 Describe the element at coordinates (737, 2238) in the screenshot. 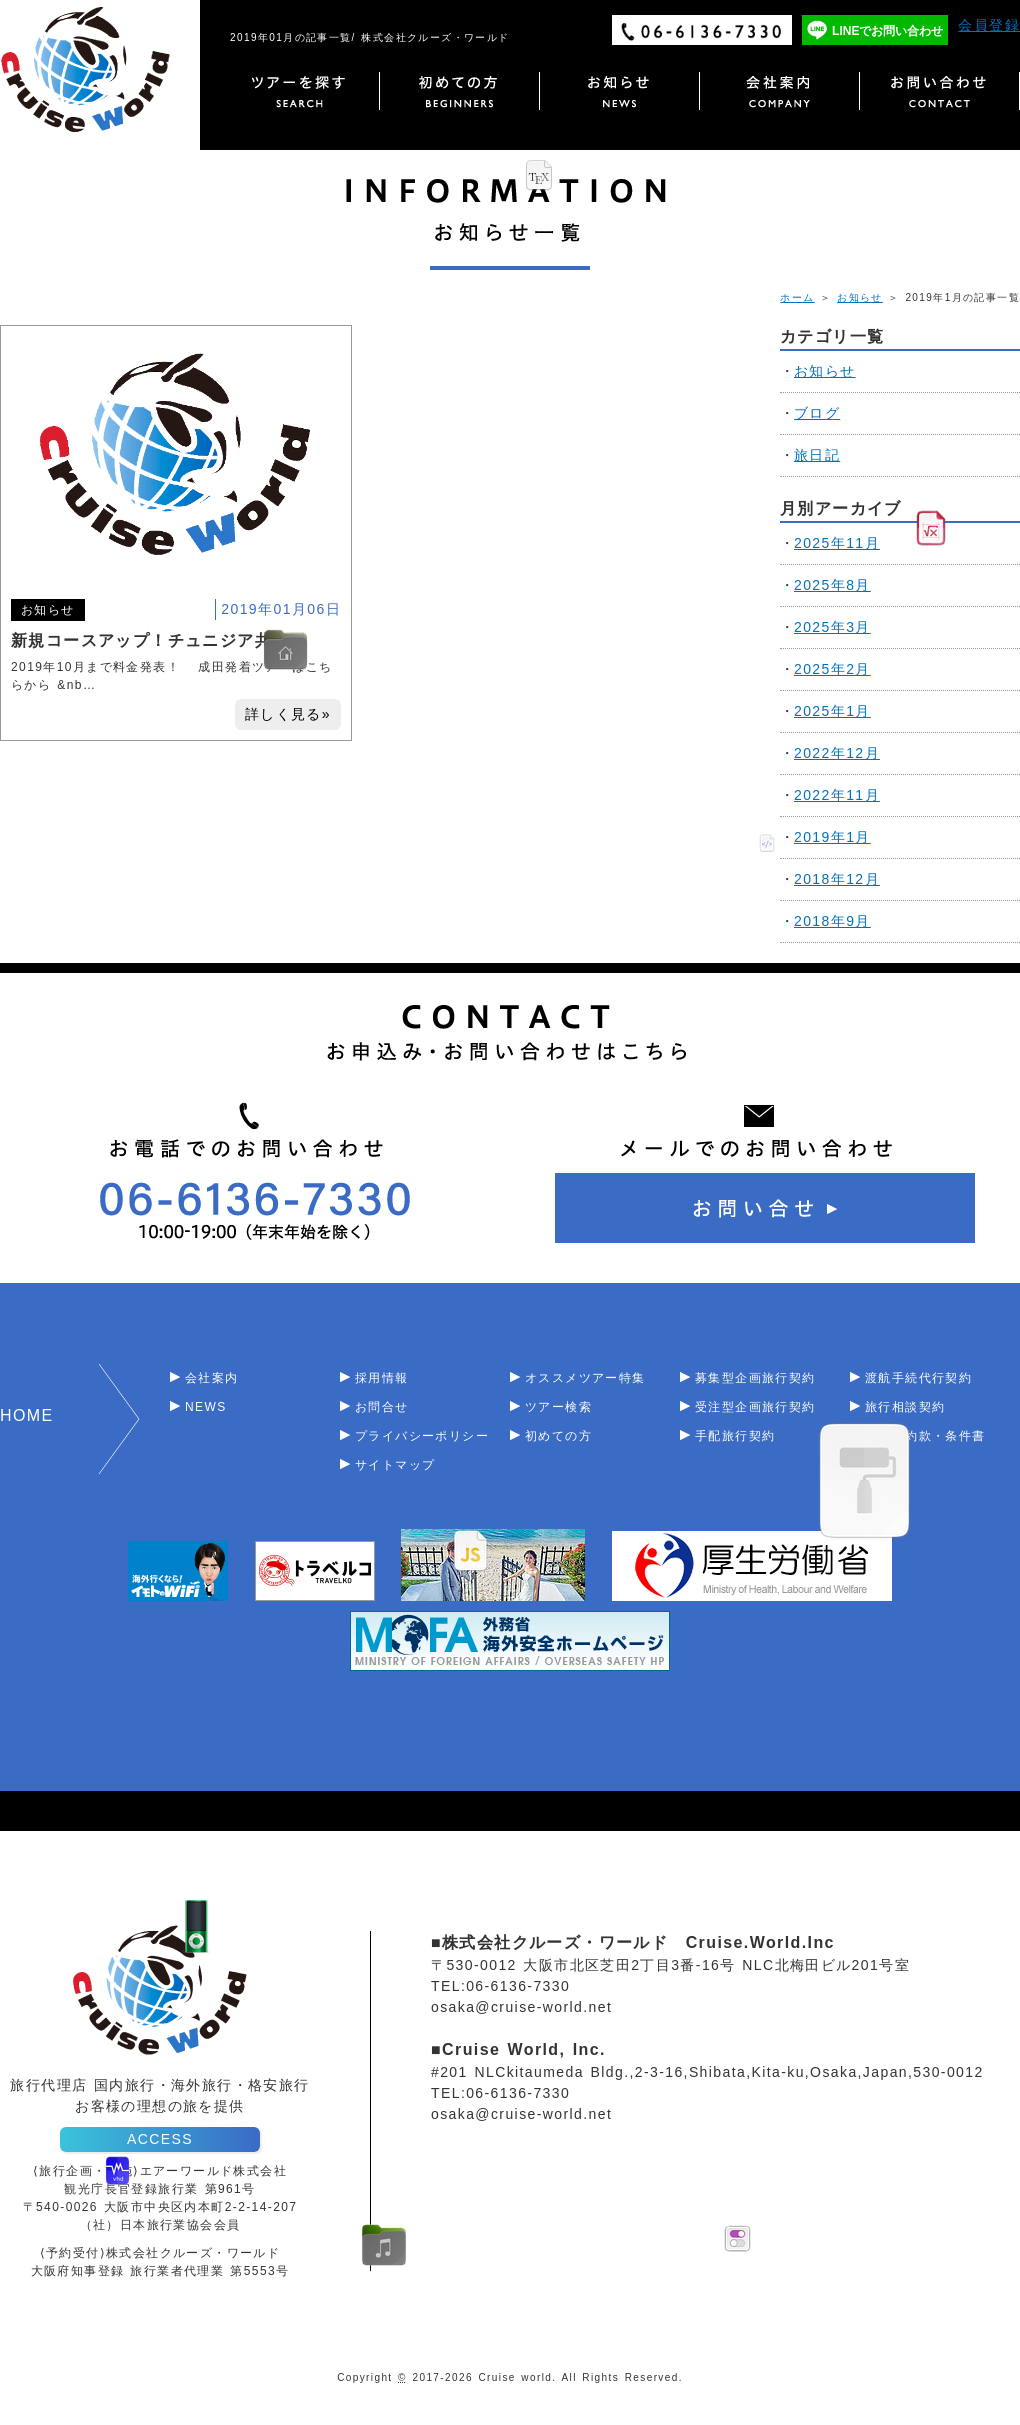

I see `open system settings` at that location.